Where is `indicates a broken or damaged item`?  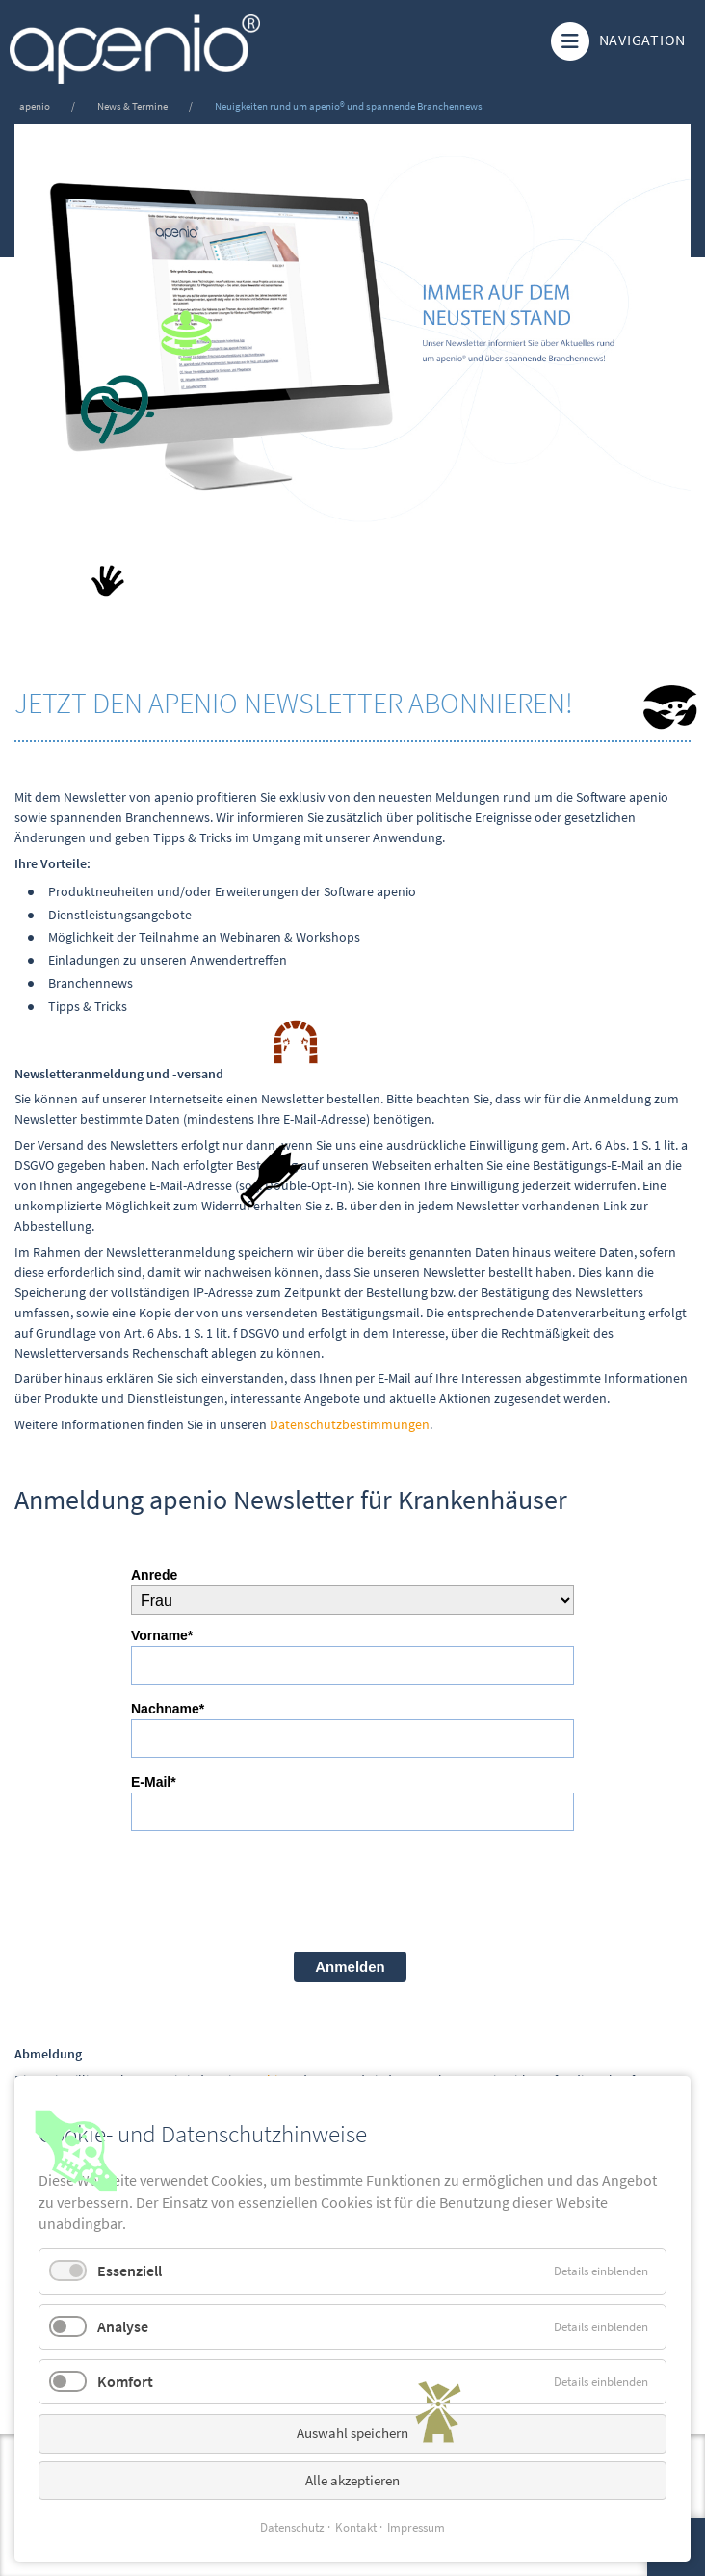
indicates a broken or damaged item is located at coordinates (272, 1176).